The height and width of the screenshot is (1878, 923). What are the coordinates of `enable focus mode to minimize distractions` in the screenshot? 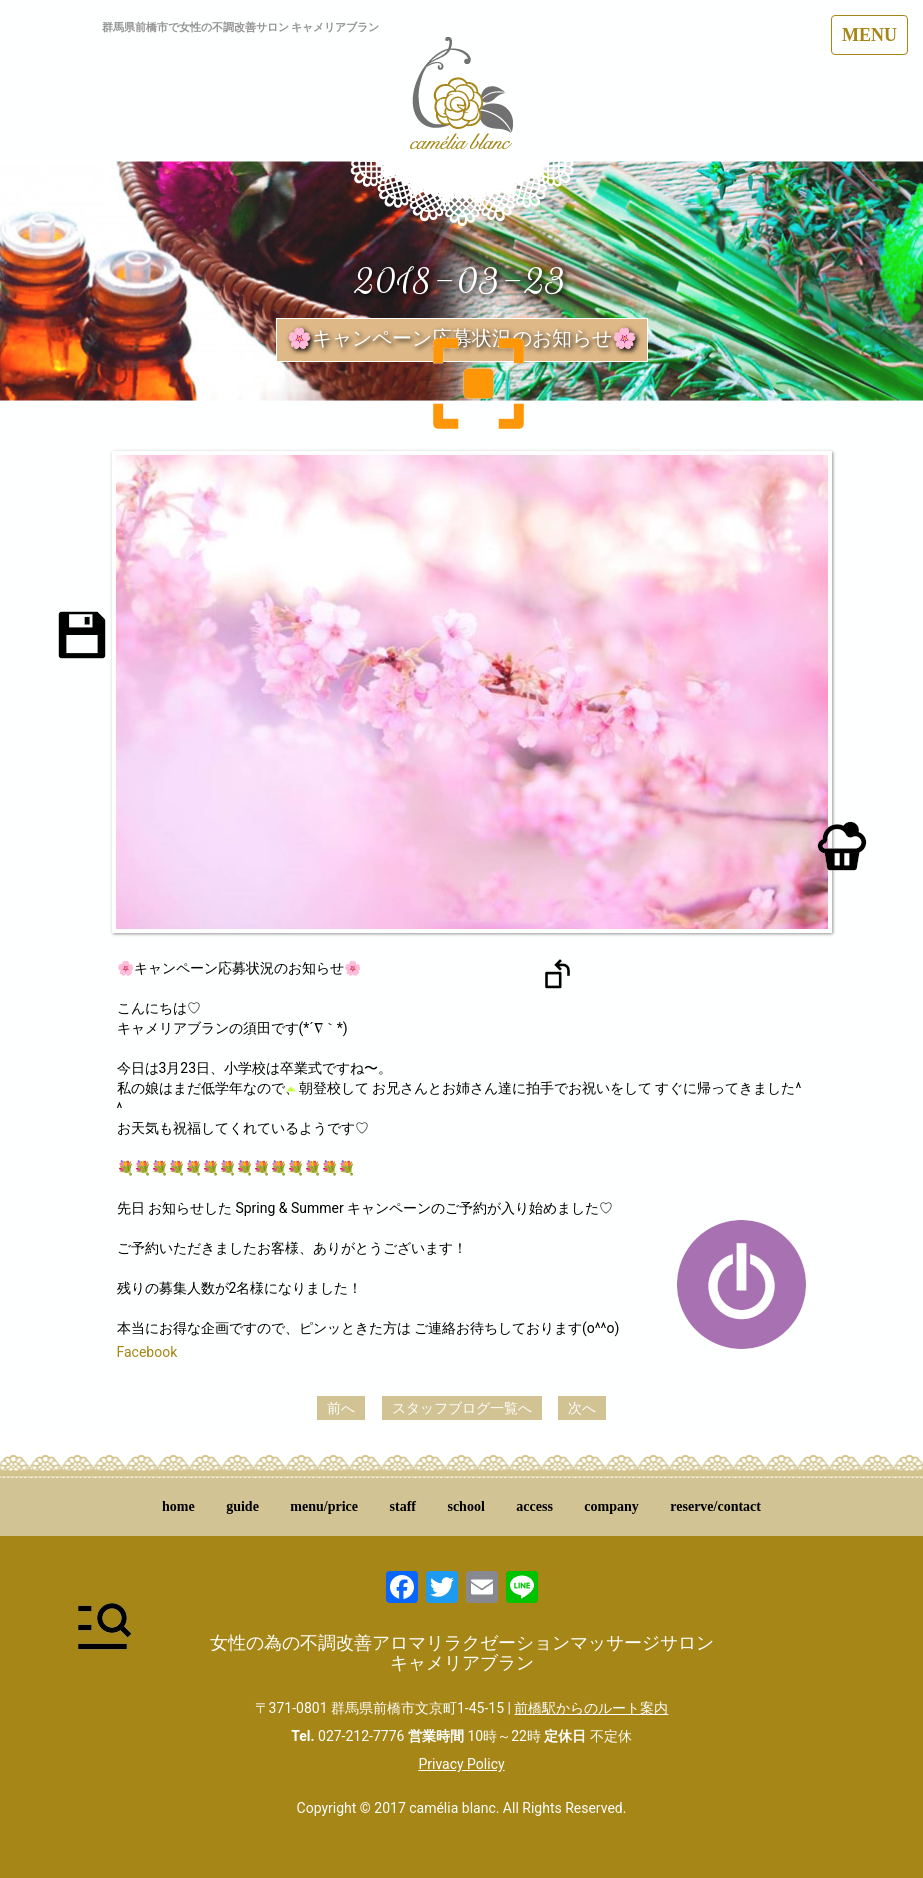 It's located at (478, 383).